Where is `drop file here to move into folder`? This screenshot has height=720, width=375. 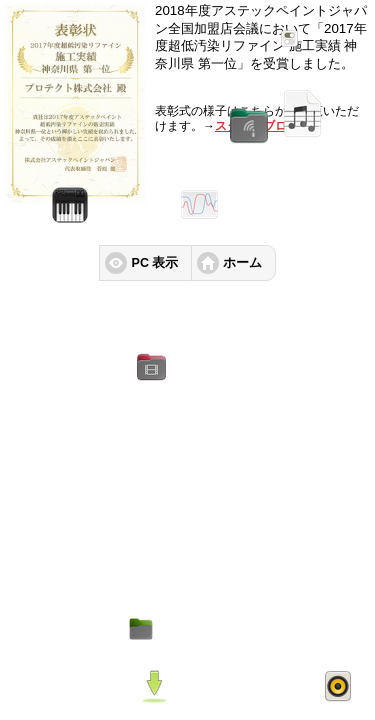 drop file here to move into folder is located at coordinates (141, 629).